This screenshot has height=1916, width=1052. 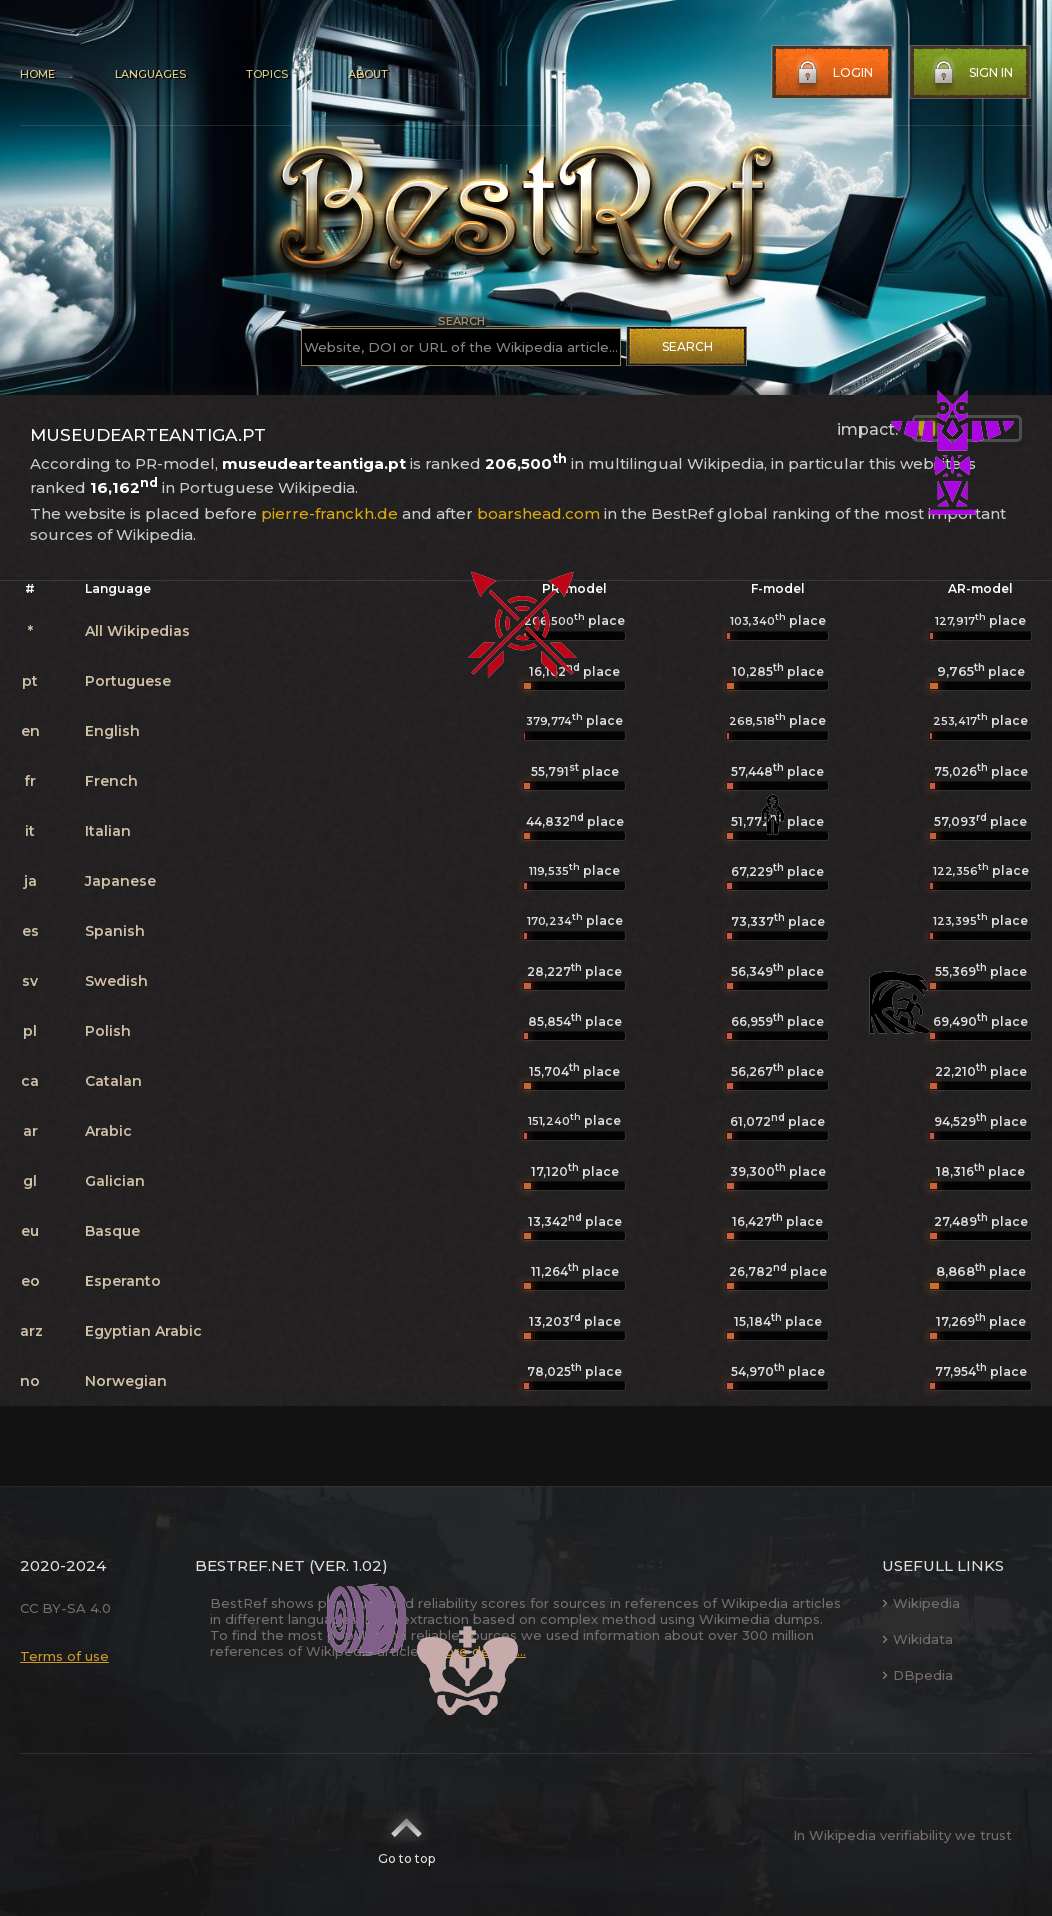 What do you see at coordinates (522, 623) in the screenshot?
I see `view targeting or precision settings` at bounding box center [522, 623].